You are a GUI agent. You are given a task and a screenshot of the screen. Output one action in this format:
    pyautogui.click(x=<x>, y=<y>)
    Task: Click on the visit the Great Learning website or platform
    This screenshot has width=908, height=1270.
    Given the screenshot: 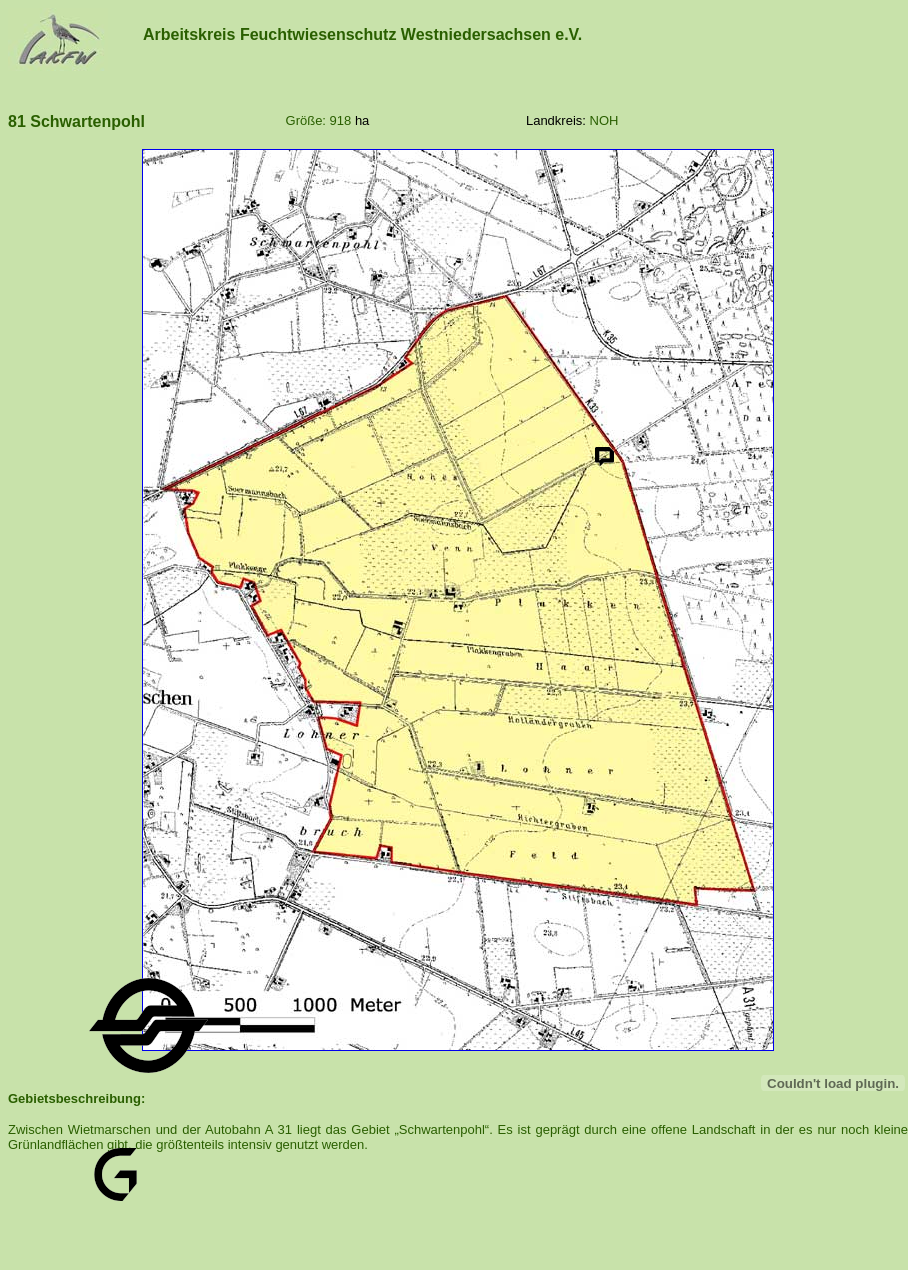 What is the action you would take?
    pyautogui.click(x=115, y=1174)
    